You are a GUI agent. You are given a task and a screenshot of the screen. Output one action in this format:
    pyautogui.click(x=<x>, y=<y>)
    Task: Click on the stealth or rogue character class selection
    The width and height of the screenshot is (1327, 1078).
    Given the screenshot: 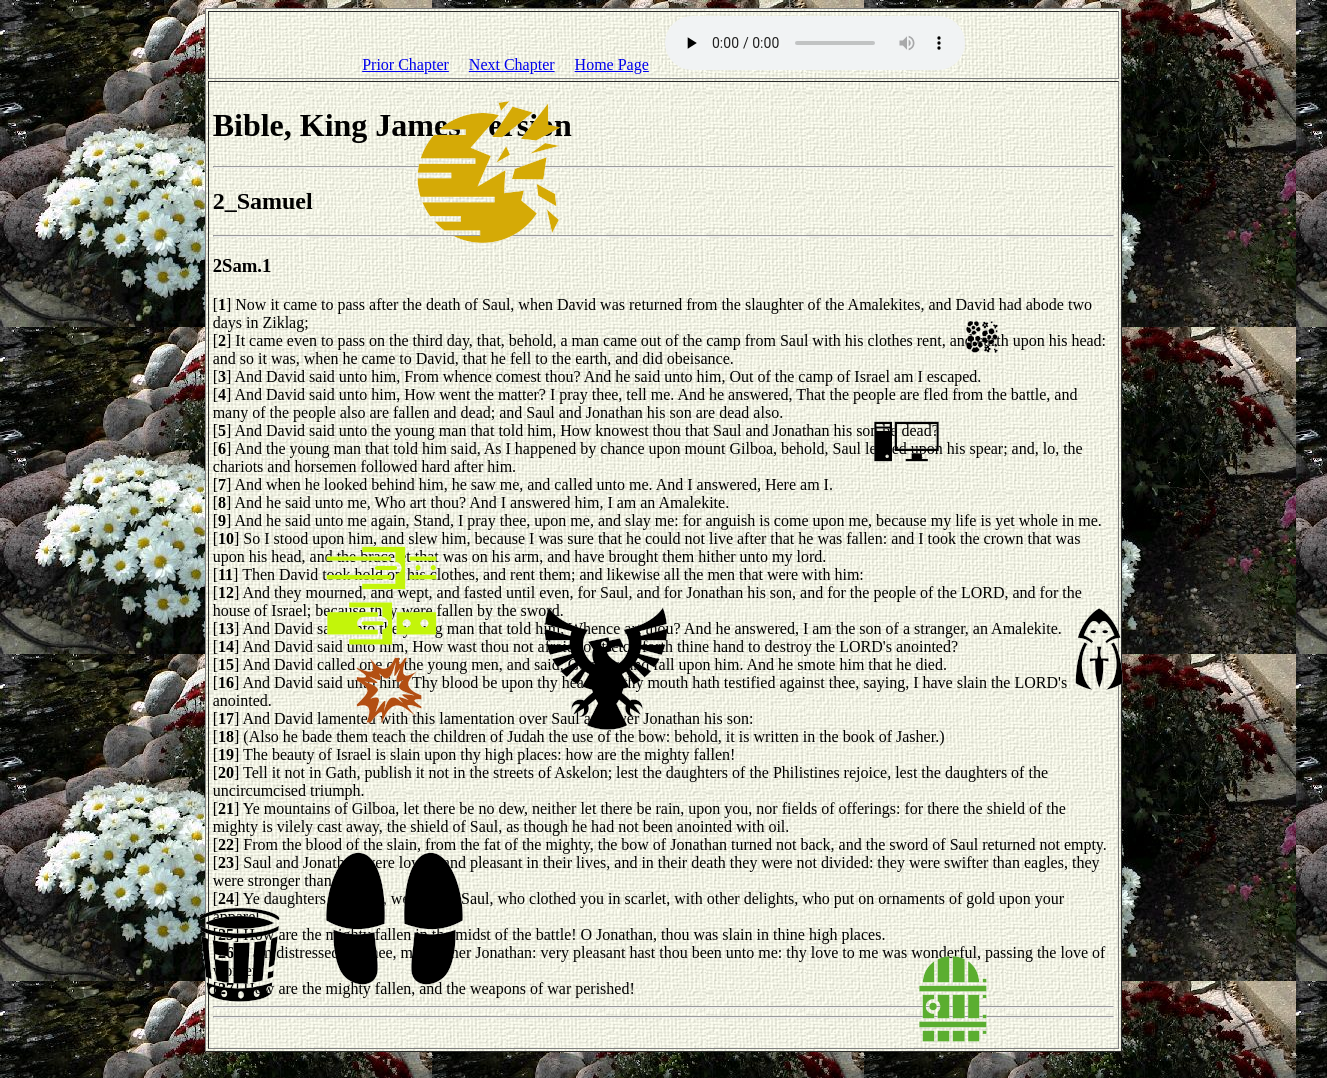 What is the action you would take?
    pyautogui.click(x=1099, y=649)
    